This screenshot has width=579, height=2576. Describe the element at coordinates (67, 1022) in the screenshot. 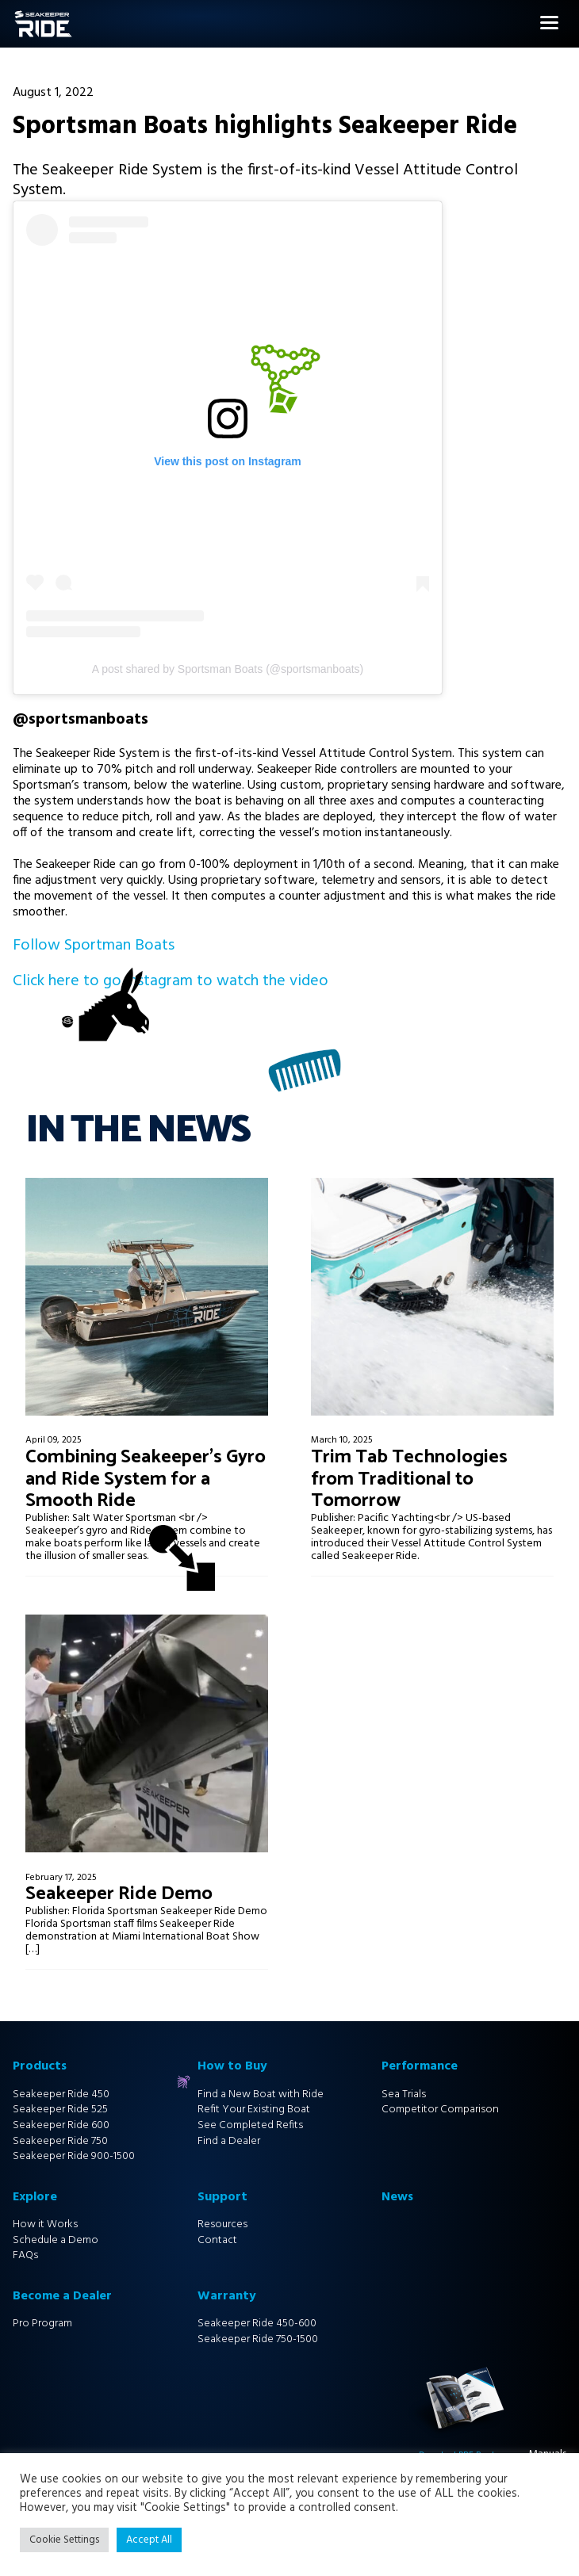

I see `indicates a blooming or growth animation effect` at that location.